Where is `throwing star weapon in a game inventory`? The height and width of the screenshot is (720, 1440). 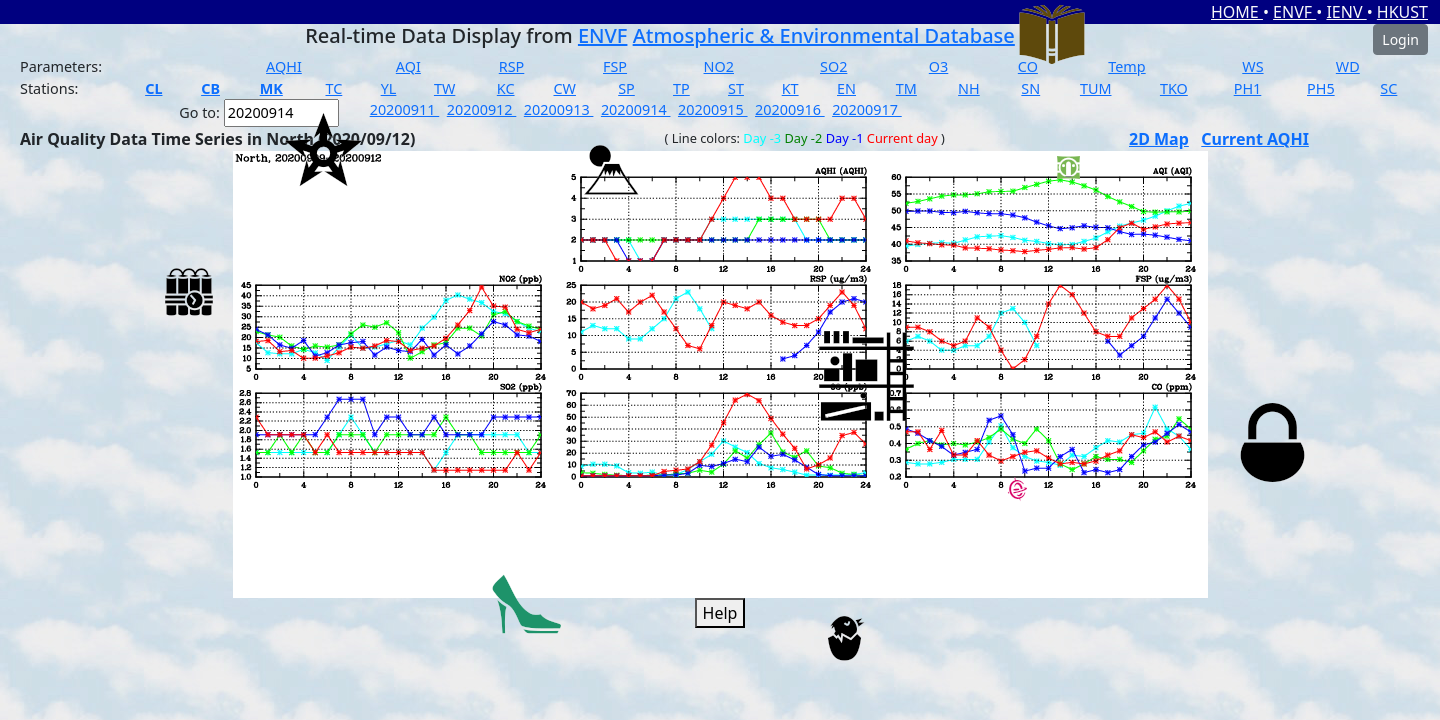 throwing star weapon in a game inventory is located at coordinates (323, 149).